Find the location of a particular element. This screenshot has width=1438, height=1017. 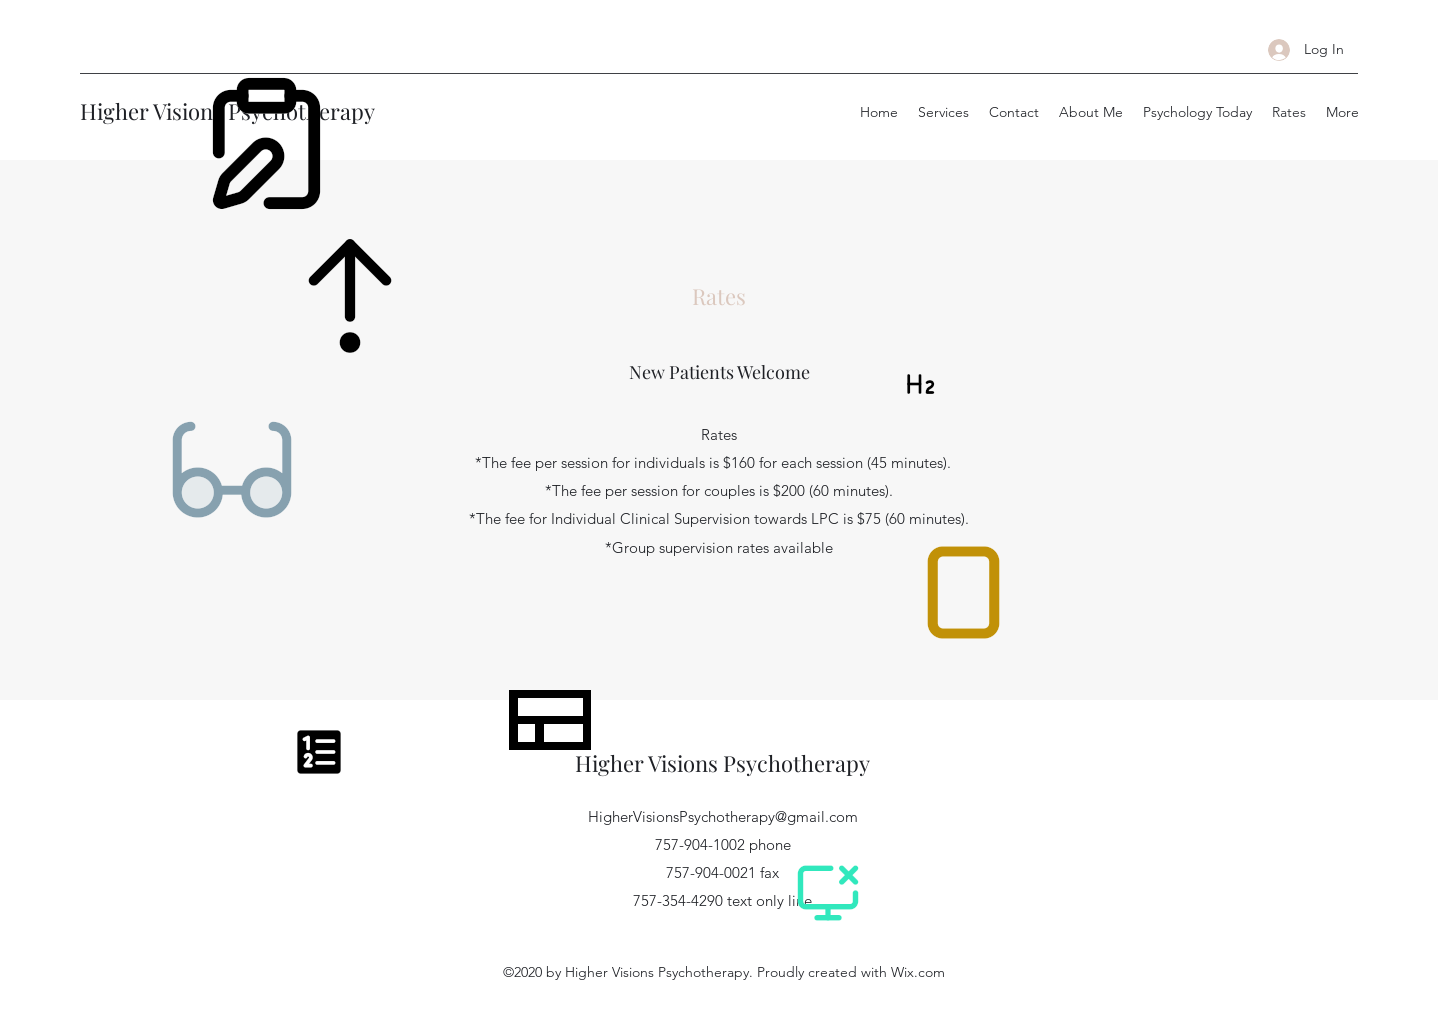

upload from current location is located at coordinates (350, 296).